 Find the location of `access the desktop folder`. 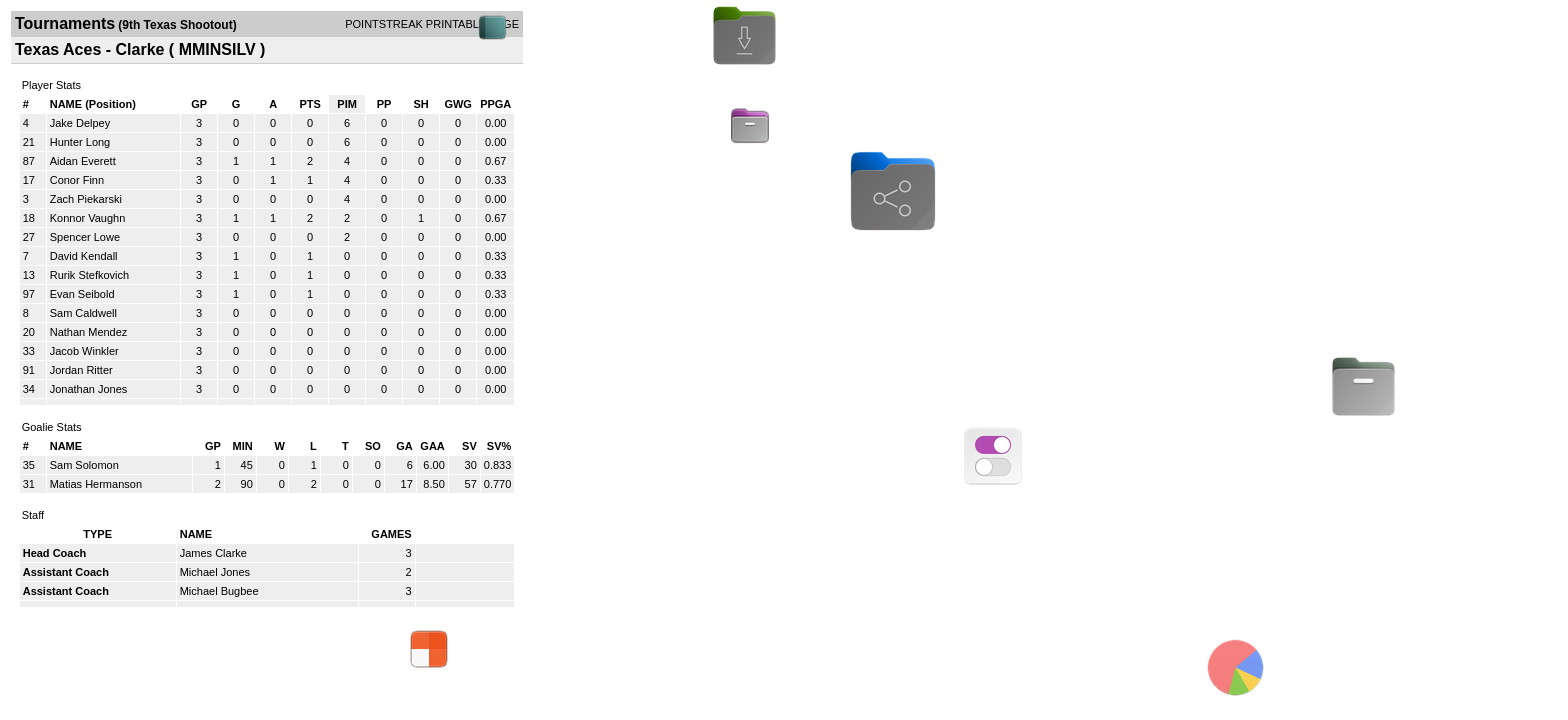

access the desktop folder is located at coordinates (492, 26).